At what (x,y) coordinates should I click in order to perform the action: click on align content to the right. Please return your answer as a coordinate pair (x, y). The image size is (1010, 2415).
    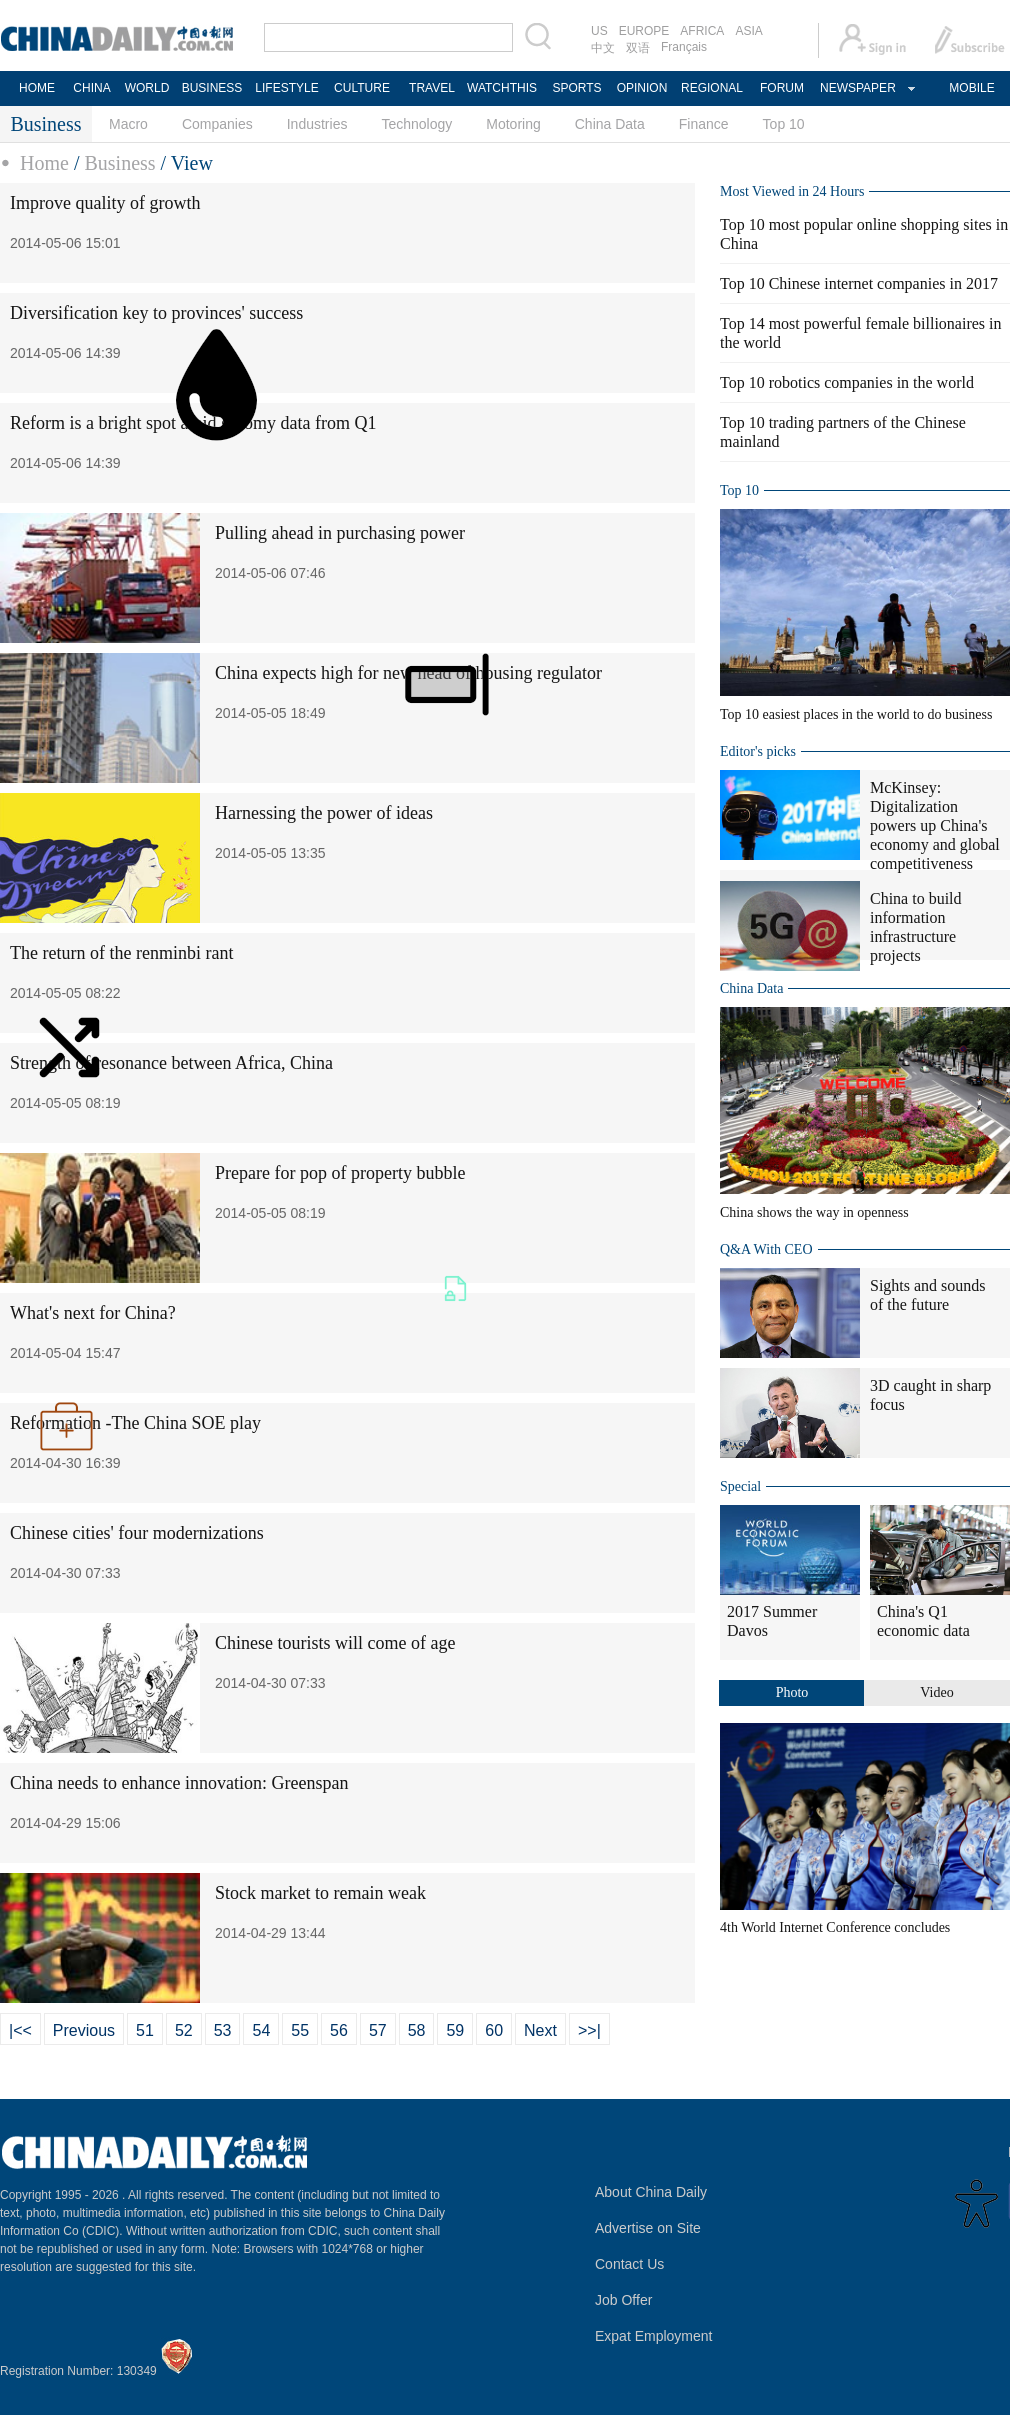
    Looking at the image, I should click on (448, 684).